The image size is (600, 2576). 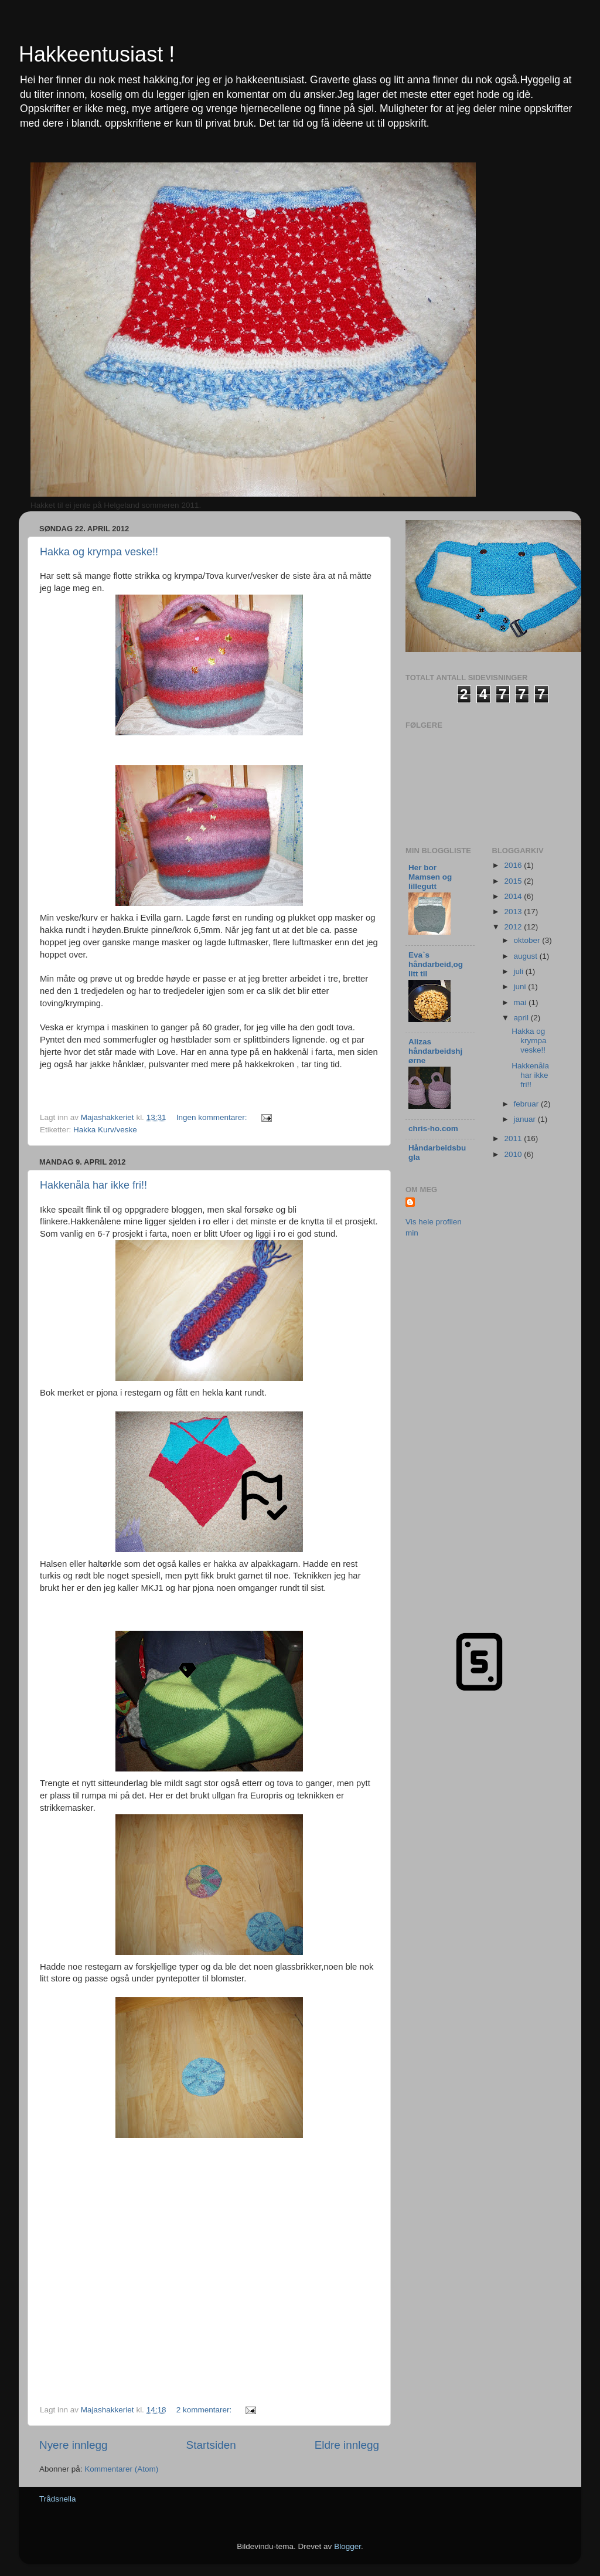 What do you see at coordinates (479, 1662) in the screenshot?
I see `represents a 5 of clubs playing card` at bounding box center [479, 1662].